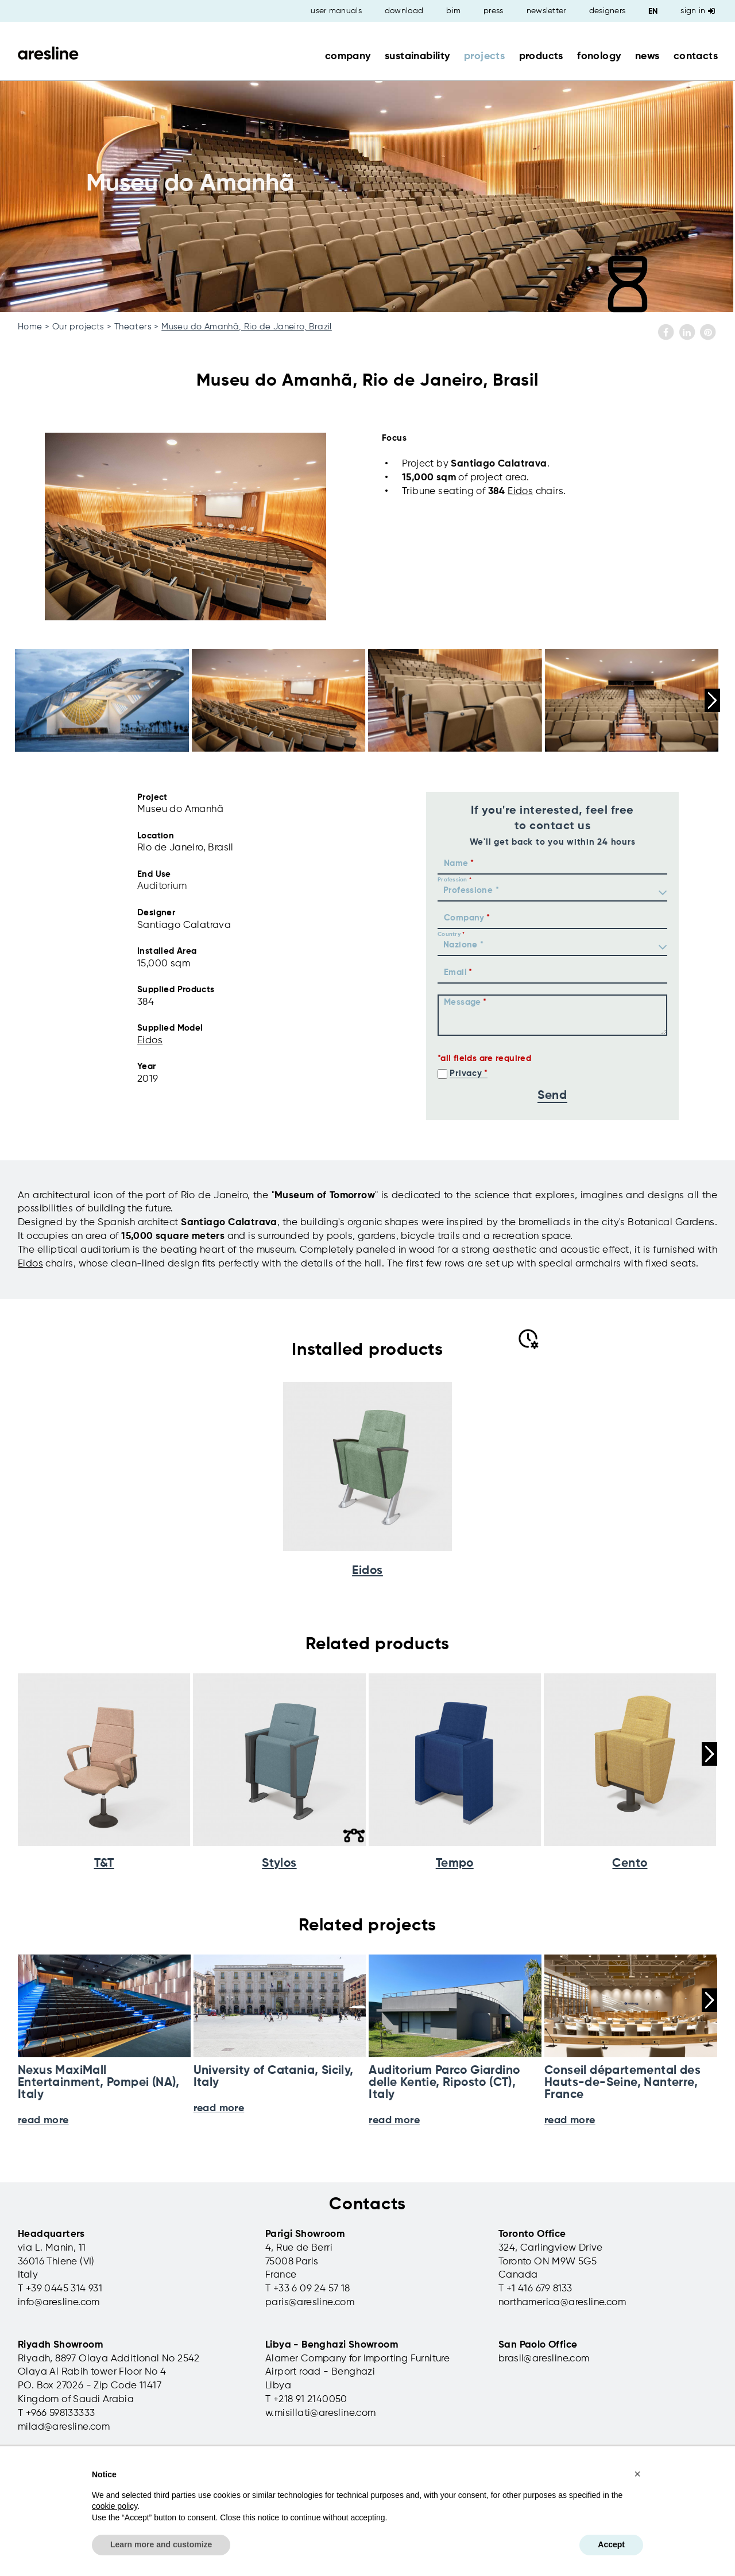 Image resolution: width=735 pixels, height=2576 pixels. I want to click on access time or clock settings, so click(528, 1338).